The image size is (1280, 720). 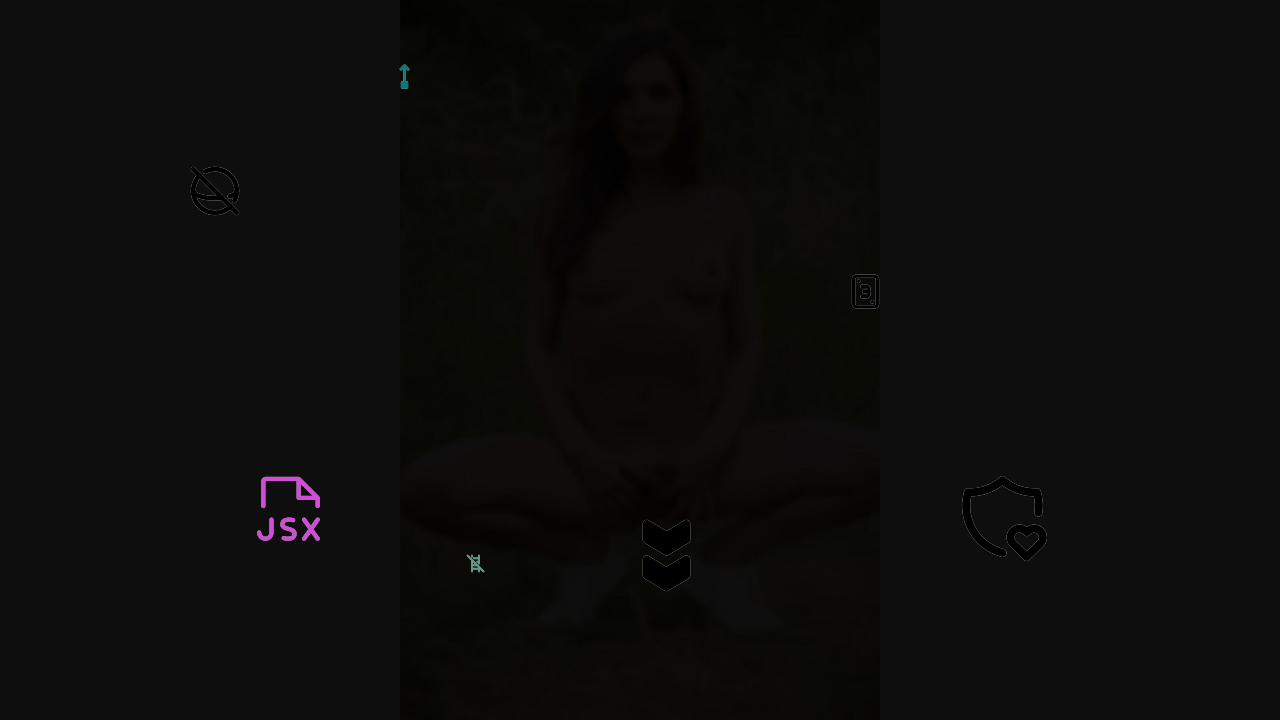 I want to click on upload a file or content, so click(x=404, y=76).